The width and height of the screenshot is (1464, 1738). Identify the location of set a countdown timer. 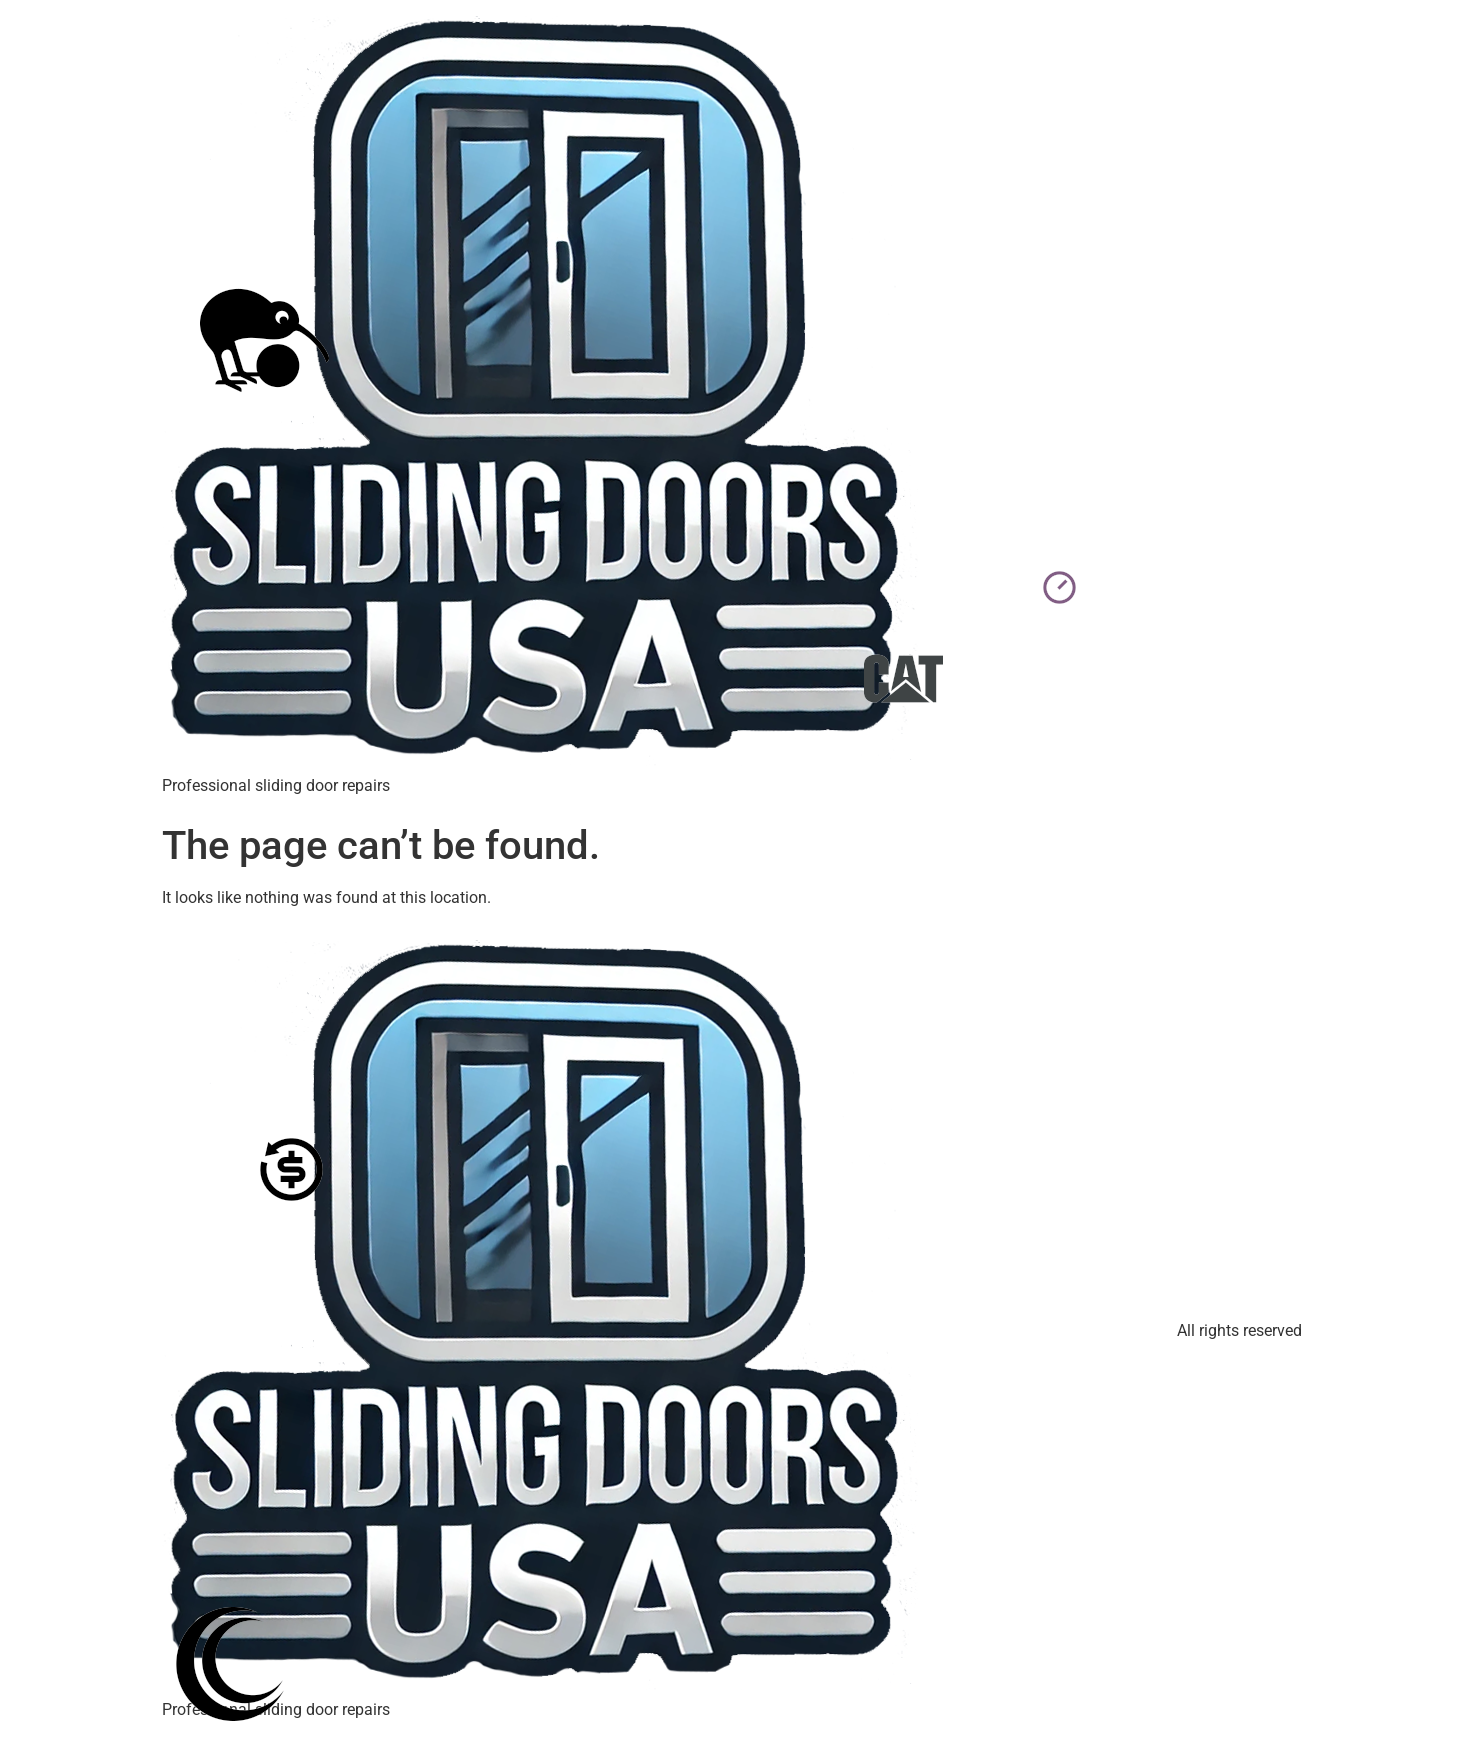
(1059, 587).